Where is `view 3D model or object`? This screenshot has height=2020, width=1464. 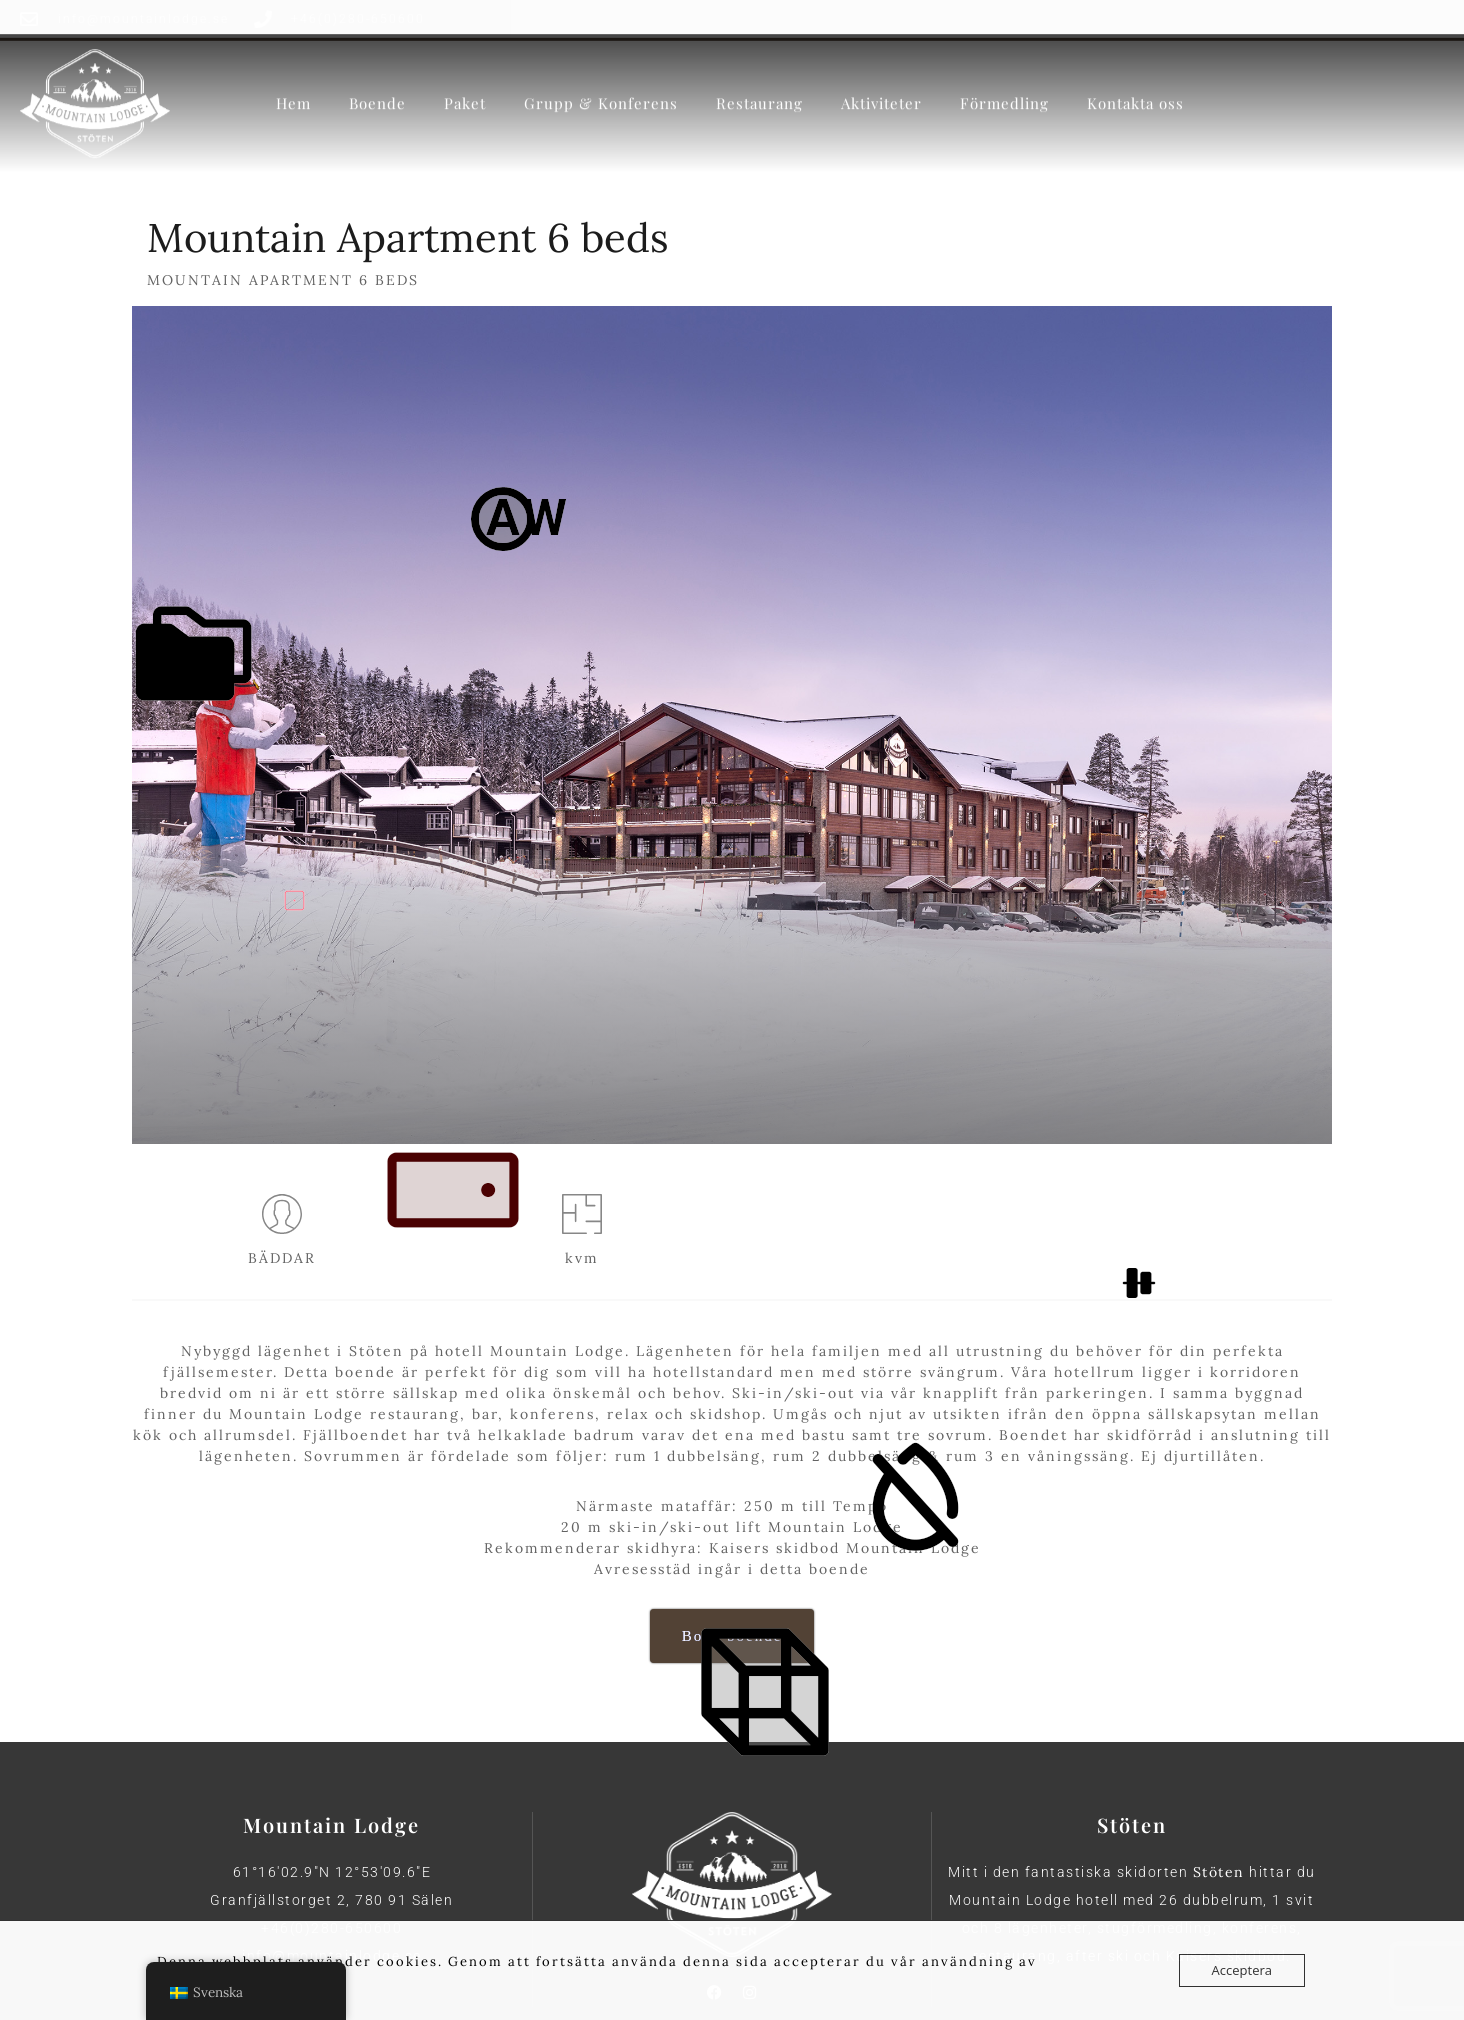 view 3D model or object is located at coordinates (765, 1692).